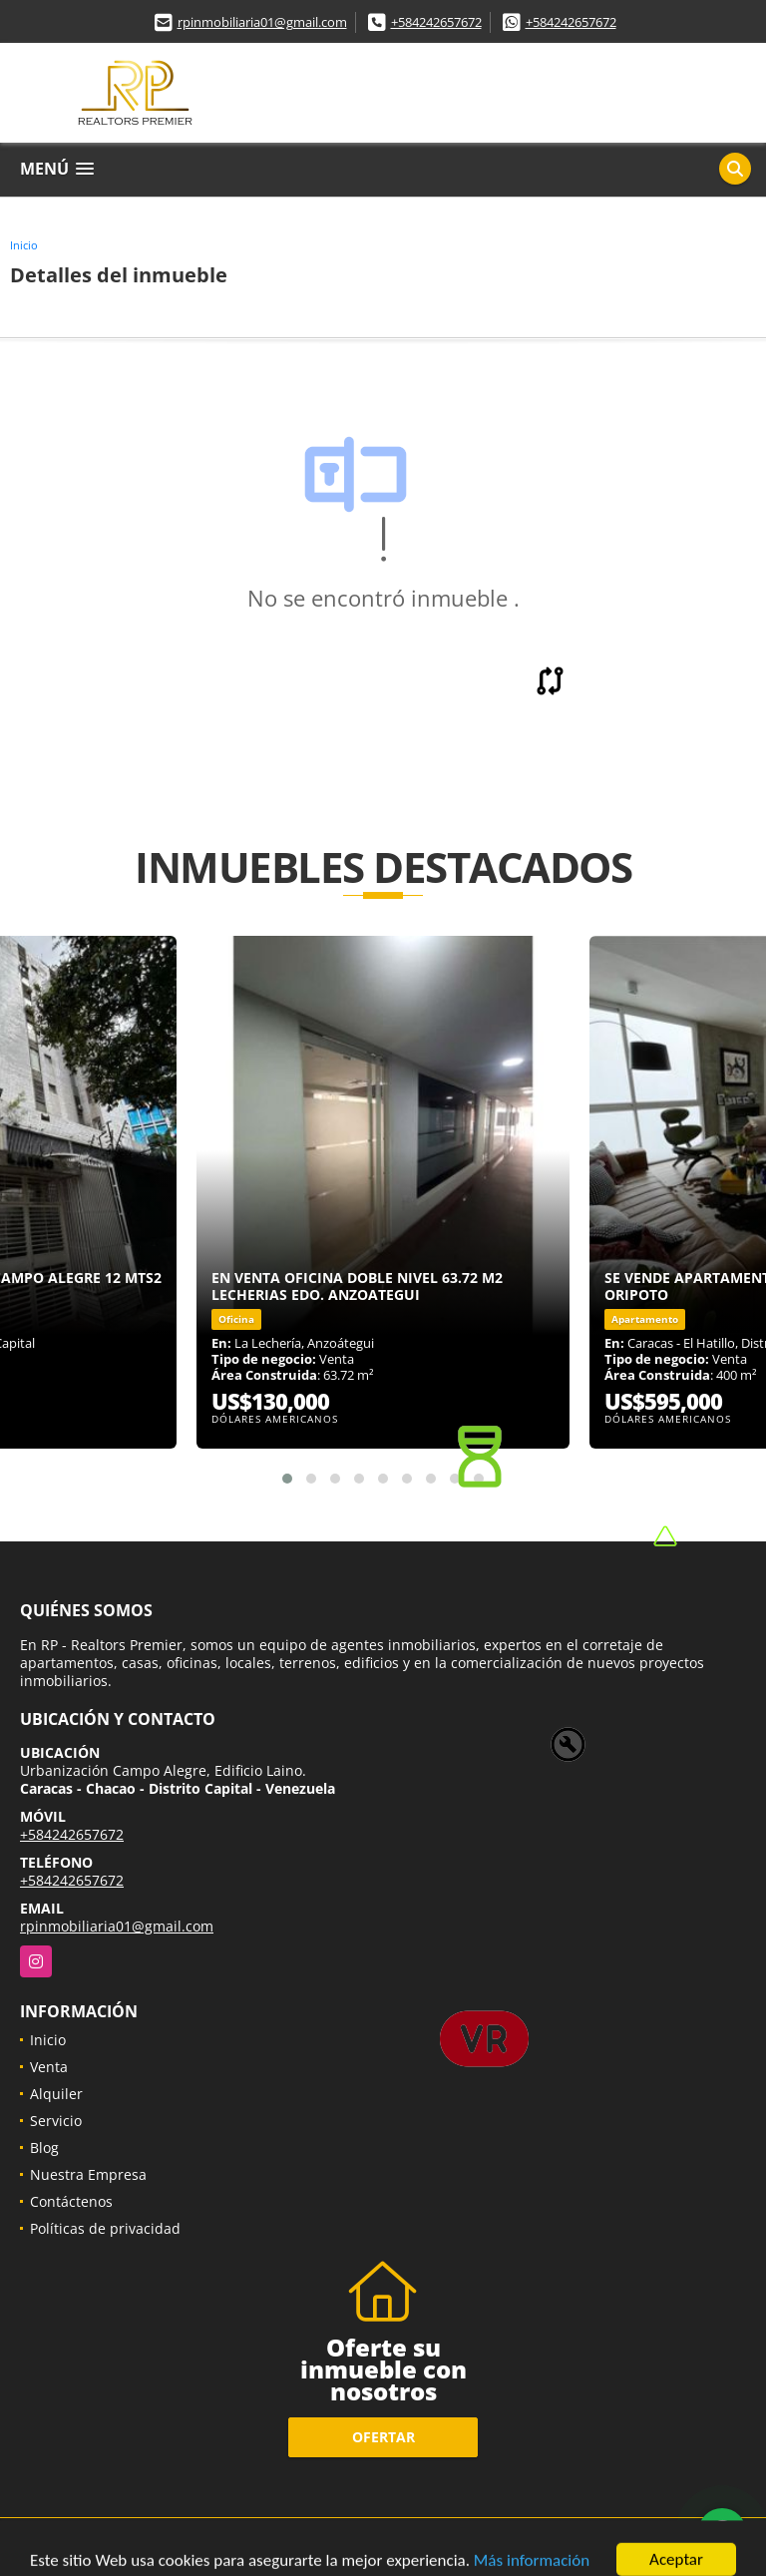  Describe the element at coordinates (484, 2038) in the screenshot. I see `access virtual reality mode or settings` at that location.